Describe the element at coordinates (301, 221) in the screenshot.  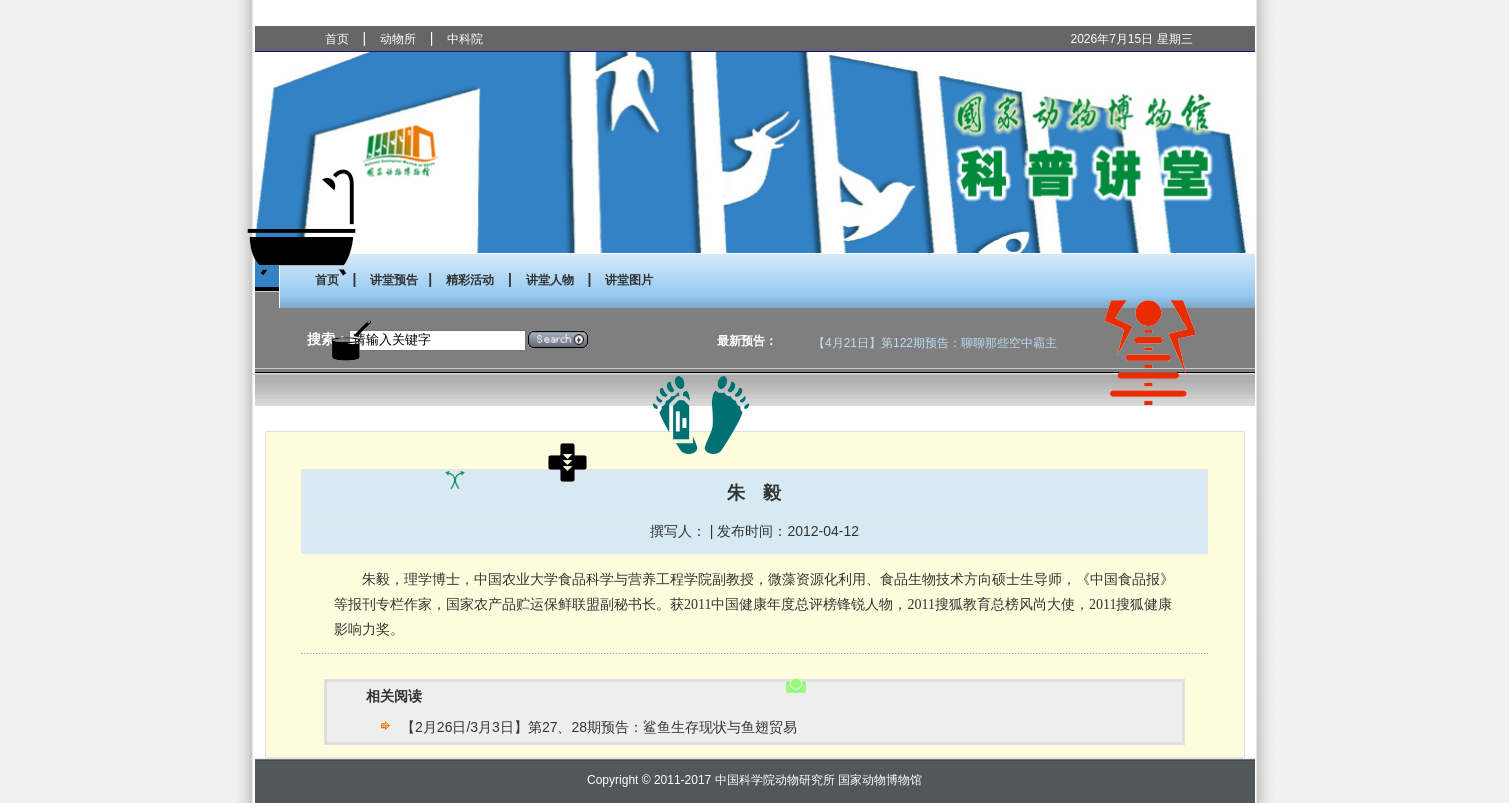
I see `indicates bathroom or bathing facilities` at that location.